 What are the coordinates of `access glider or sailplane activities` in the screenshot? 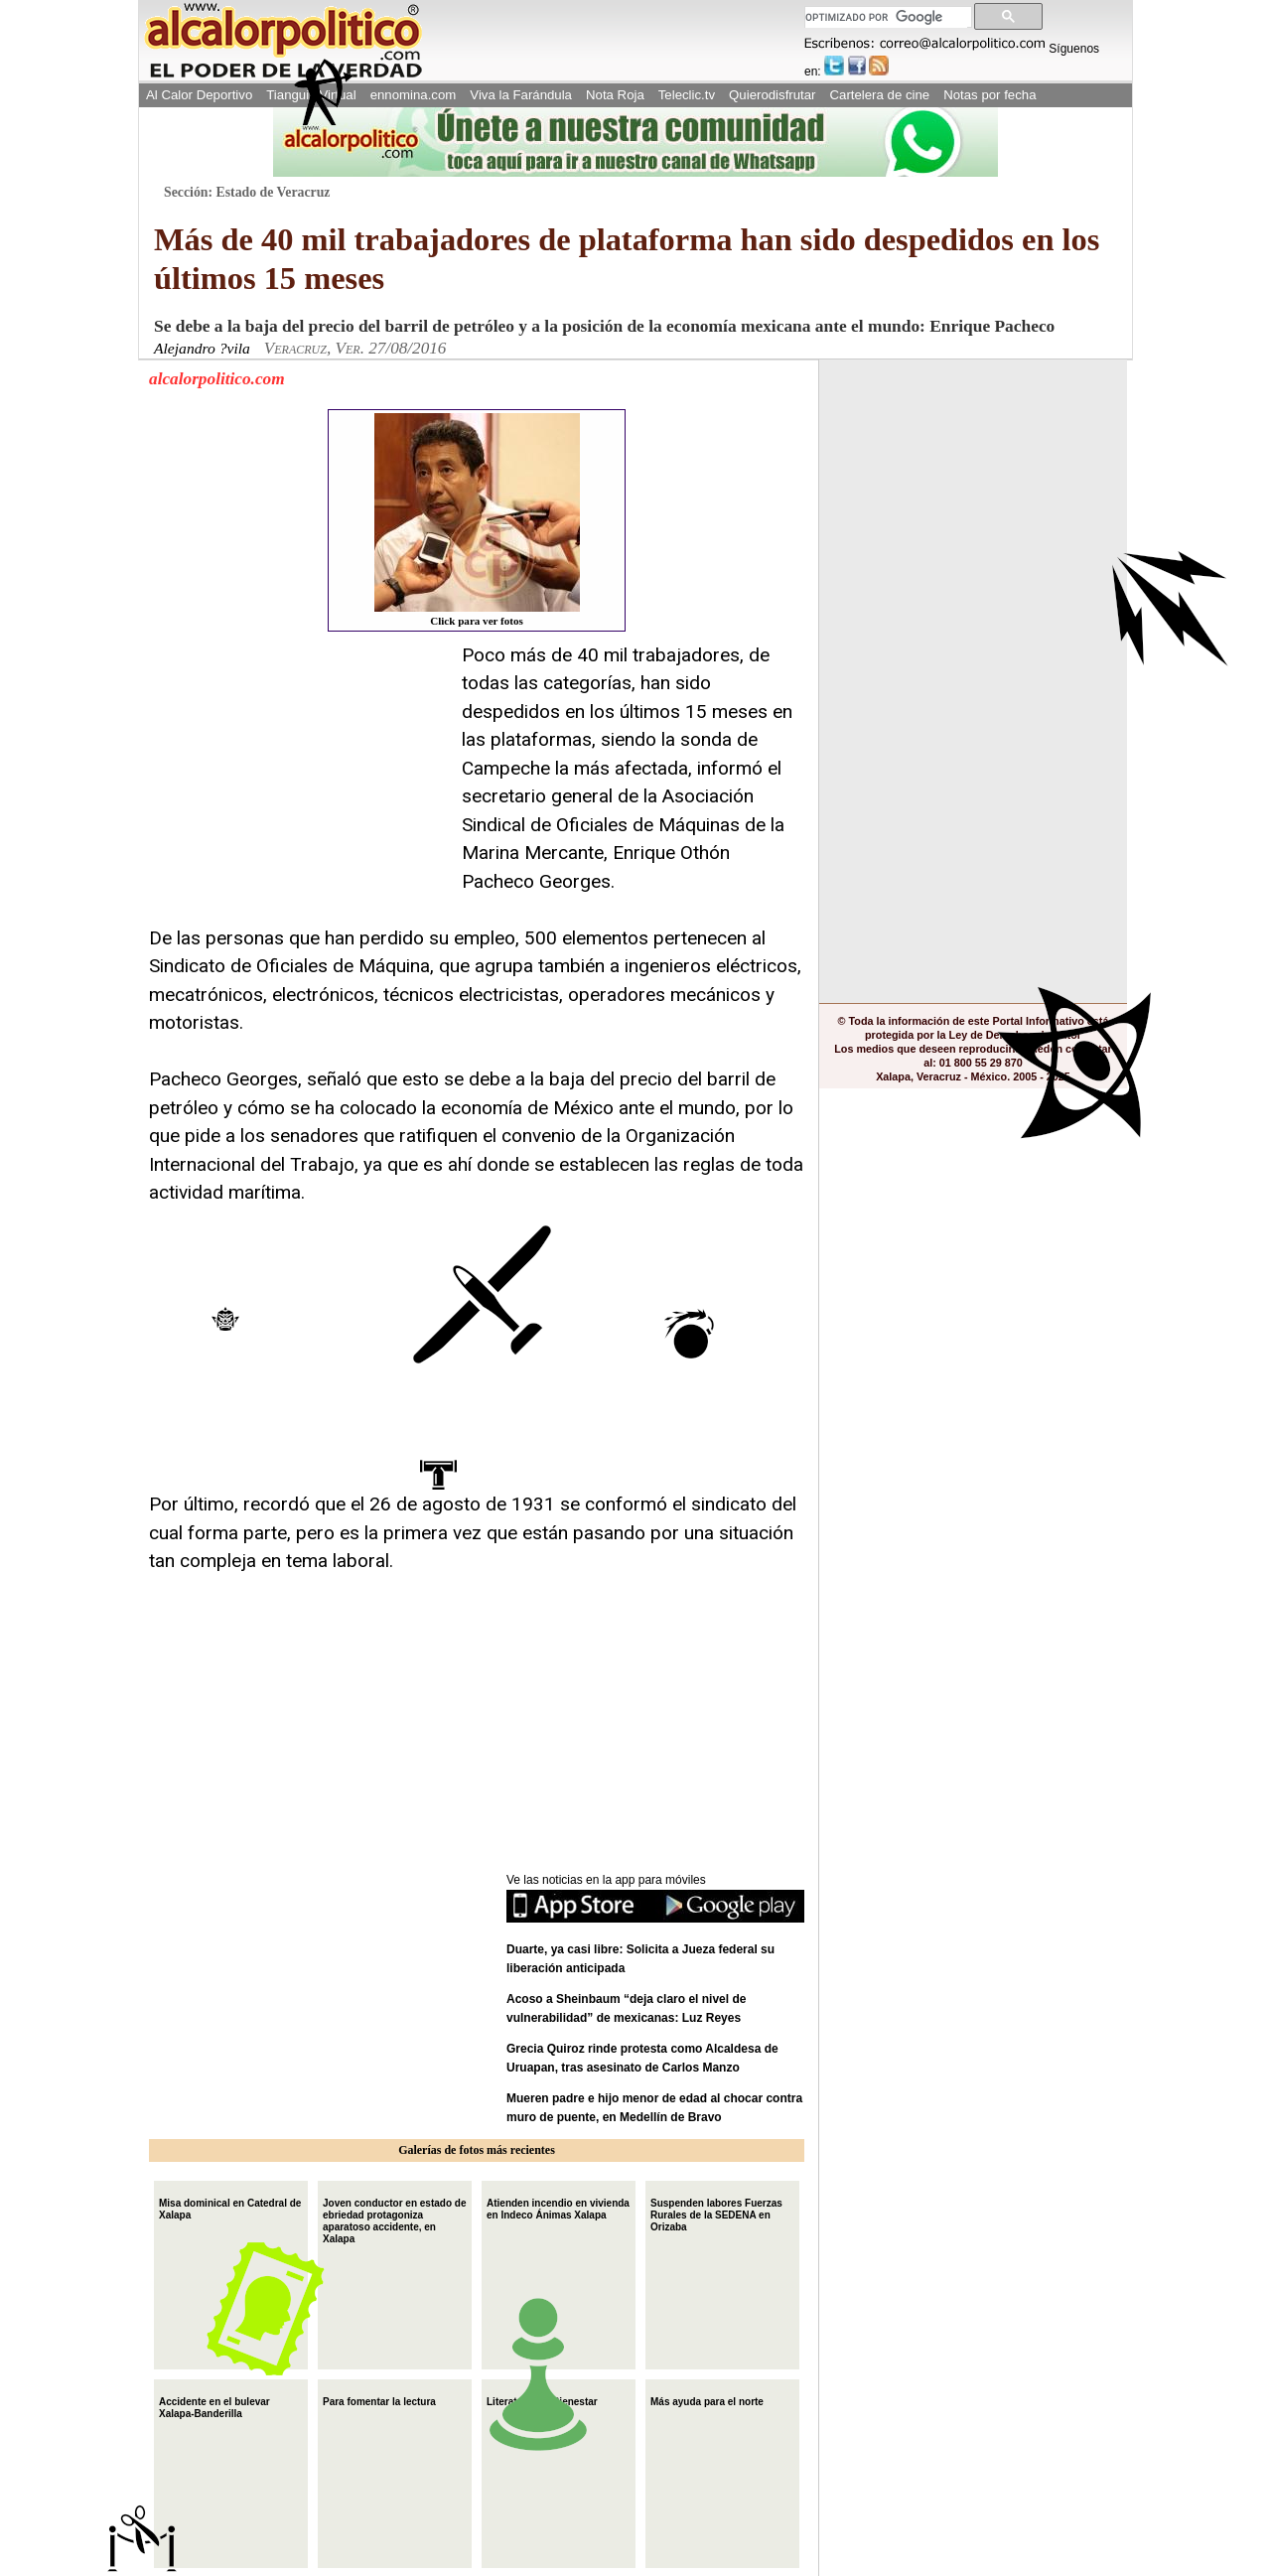 It's located at (482, 1294).